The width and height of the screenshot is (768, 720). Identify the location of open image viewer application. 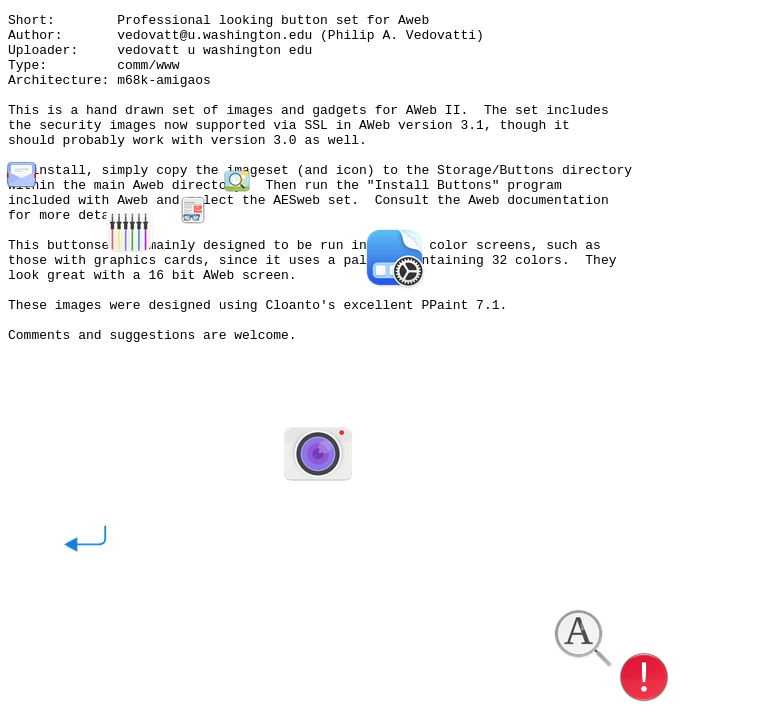
(237, 181).